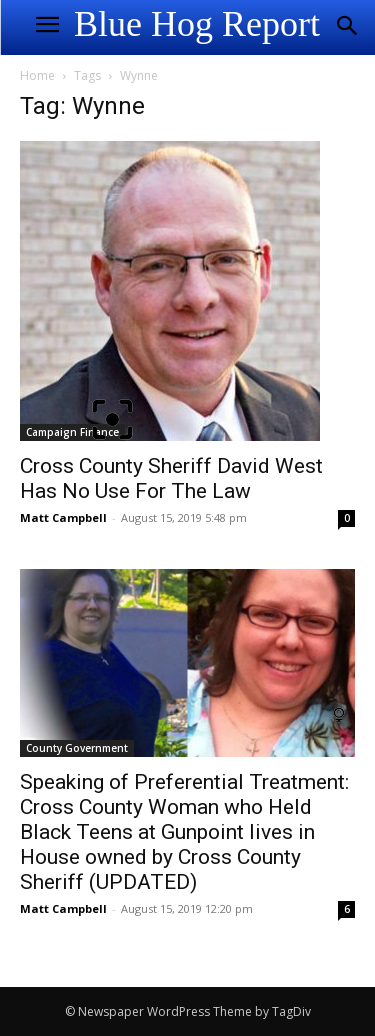 Image resolution: width=375 pixels, height=1036 pixels. Describe the element at coordinates (339, 715) in the screenshot. I see `access golf sports content or scores` at that location.